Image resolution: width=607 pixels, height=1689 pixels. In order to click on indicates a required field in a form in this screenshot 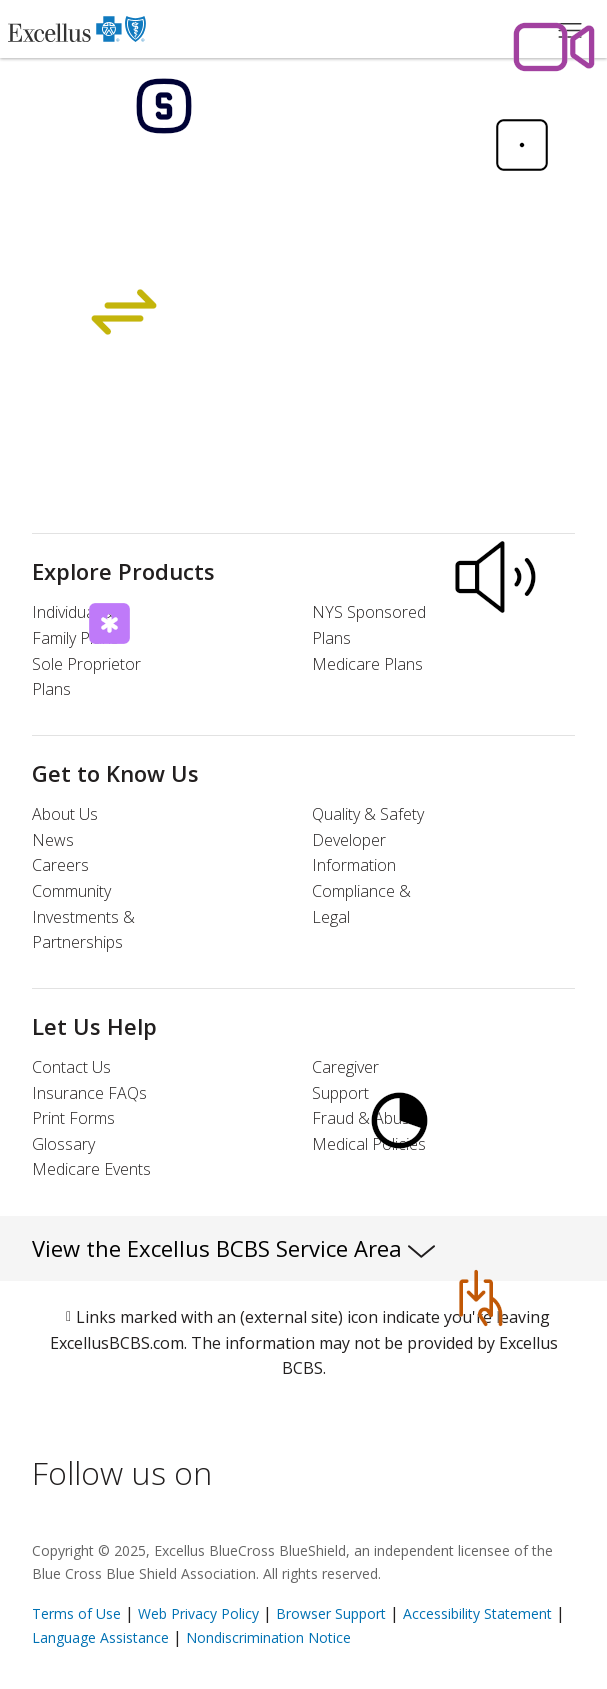, I will do `click(109, 623)`.